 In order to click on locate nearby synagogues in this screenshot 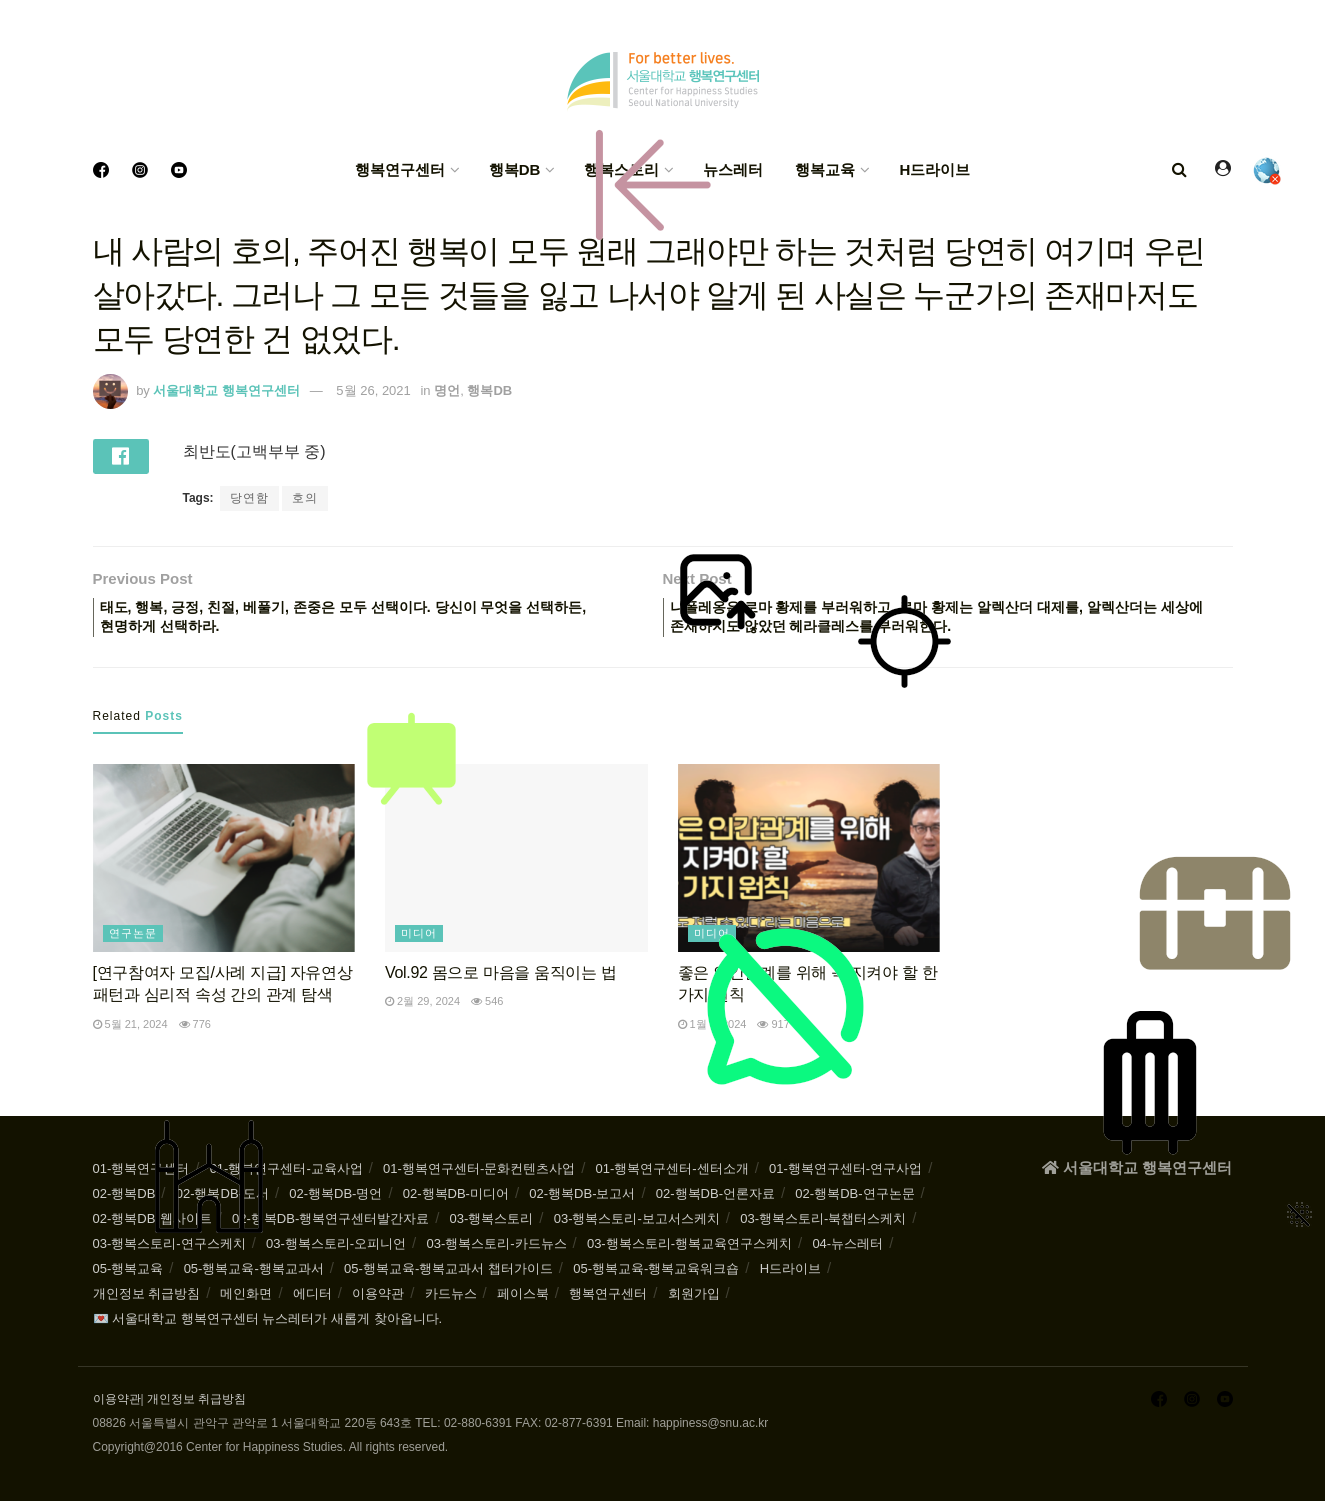, I will do `click(209, 1179)`.